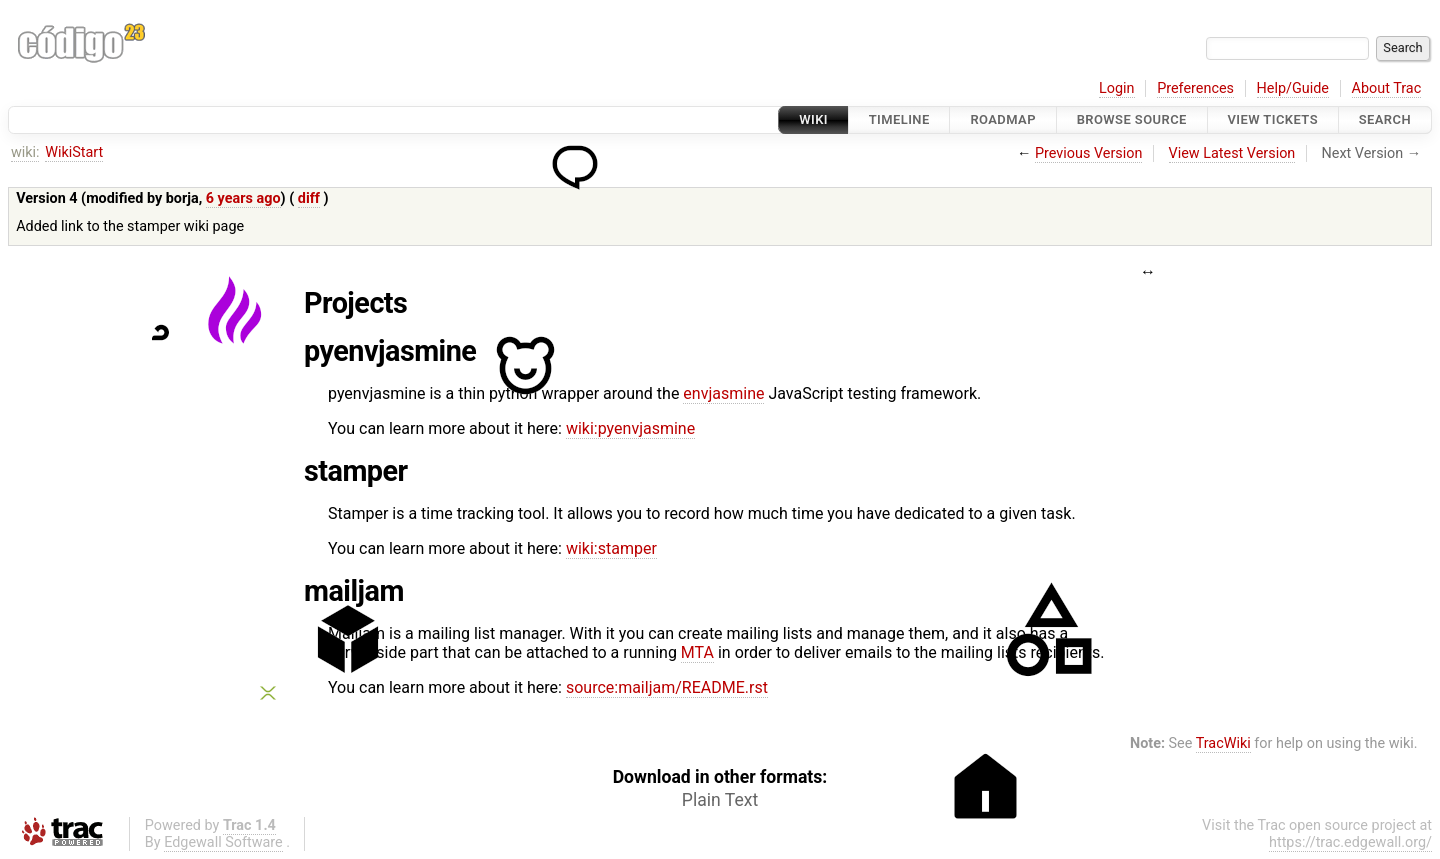 The width and height of the screenshot is (1440, 859). What do you see at coordinates (1051, 631) in the screenshot?
I see `access shape tools and drawing options` at bounding box center [1051, 631].